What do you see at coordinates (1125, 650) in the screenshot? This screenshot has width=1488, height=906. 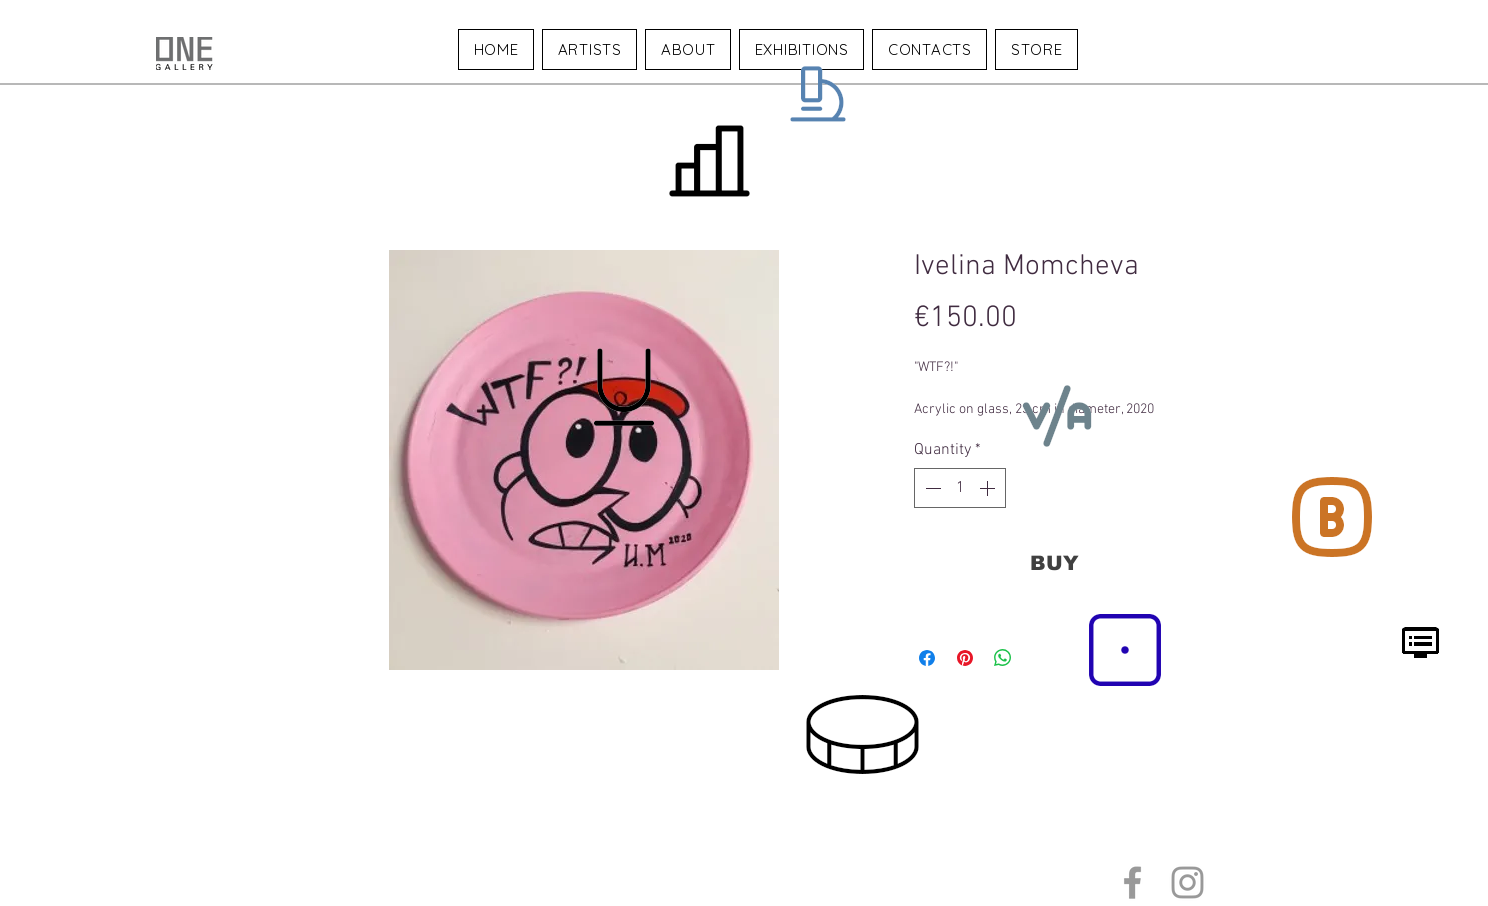 I see `indicates a roll result of one on a dice` at bounding box center [1125, 650].